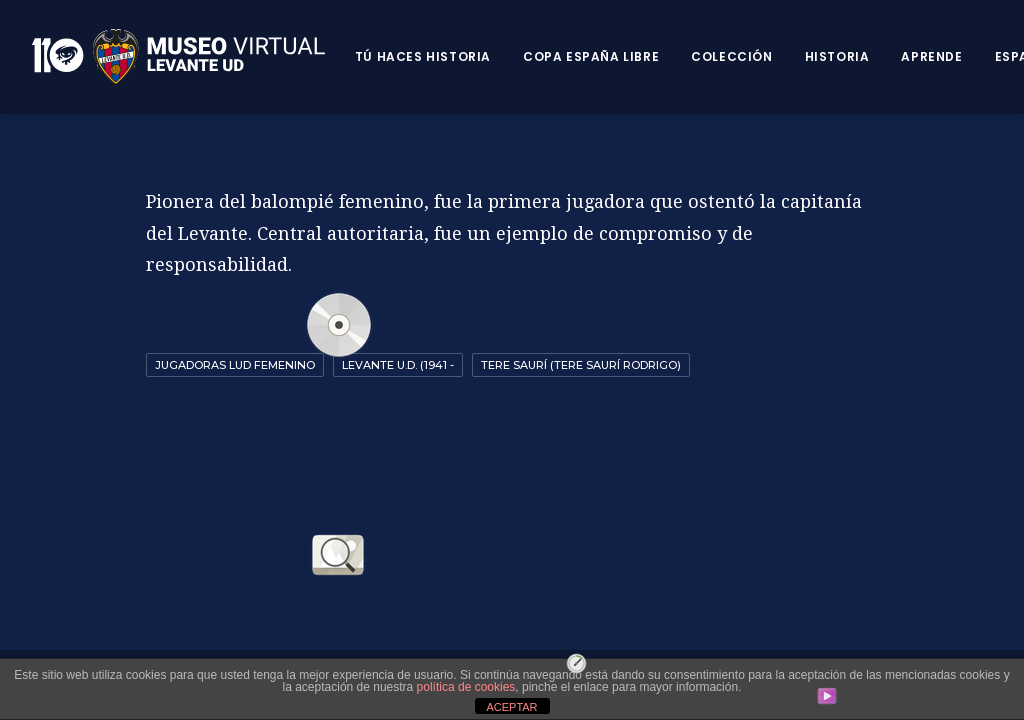 Image resolution: width=1024 pixels, height=720 pixels. Describe the element at coordinates (339, 325) in the screenshot. I see `audio CD or optical media device` at that location.